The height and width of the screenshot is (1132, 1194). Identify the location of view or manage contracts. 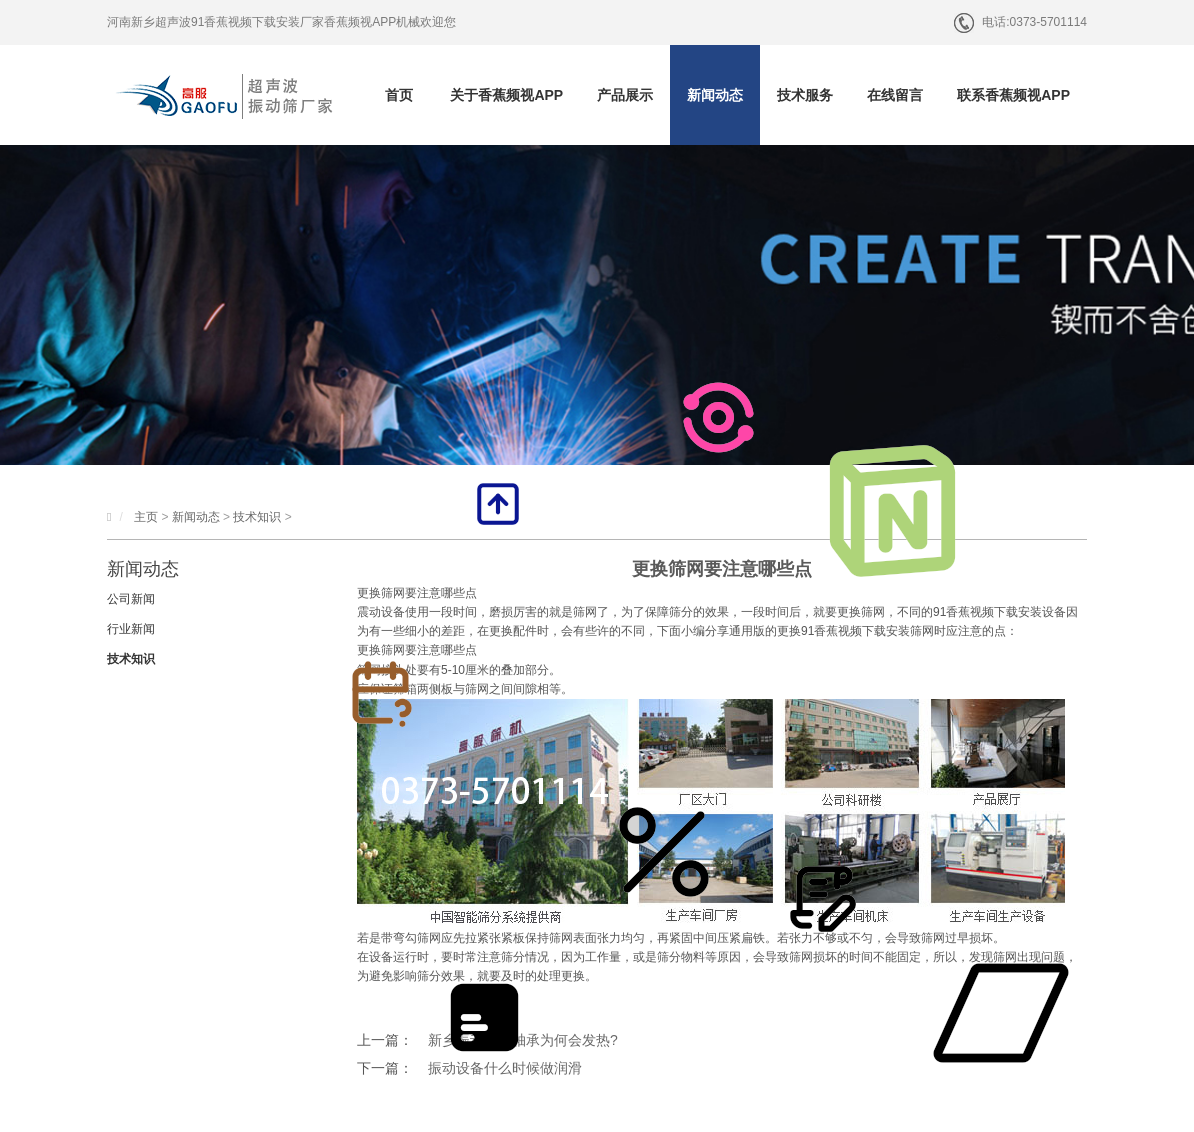
(821, 897).